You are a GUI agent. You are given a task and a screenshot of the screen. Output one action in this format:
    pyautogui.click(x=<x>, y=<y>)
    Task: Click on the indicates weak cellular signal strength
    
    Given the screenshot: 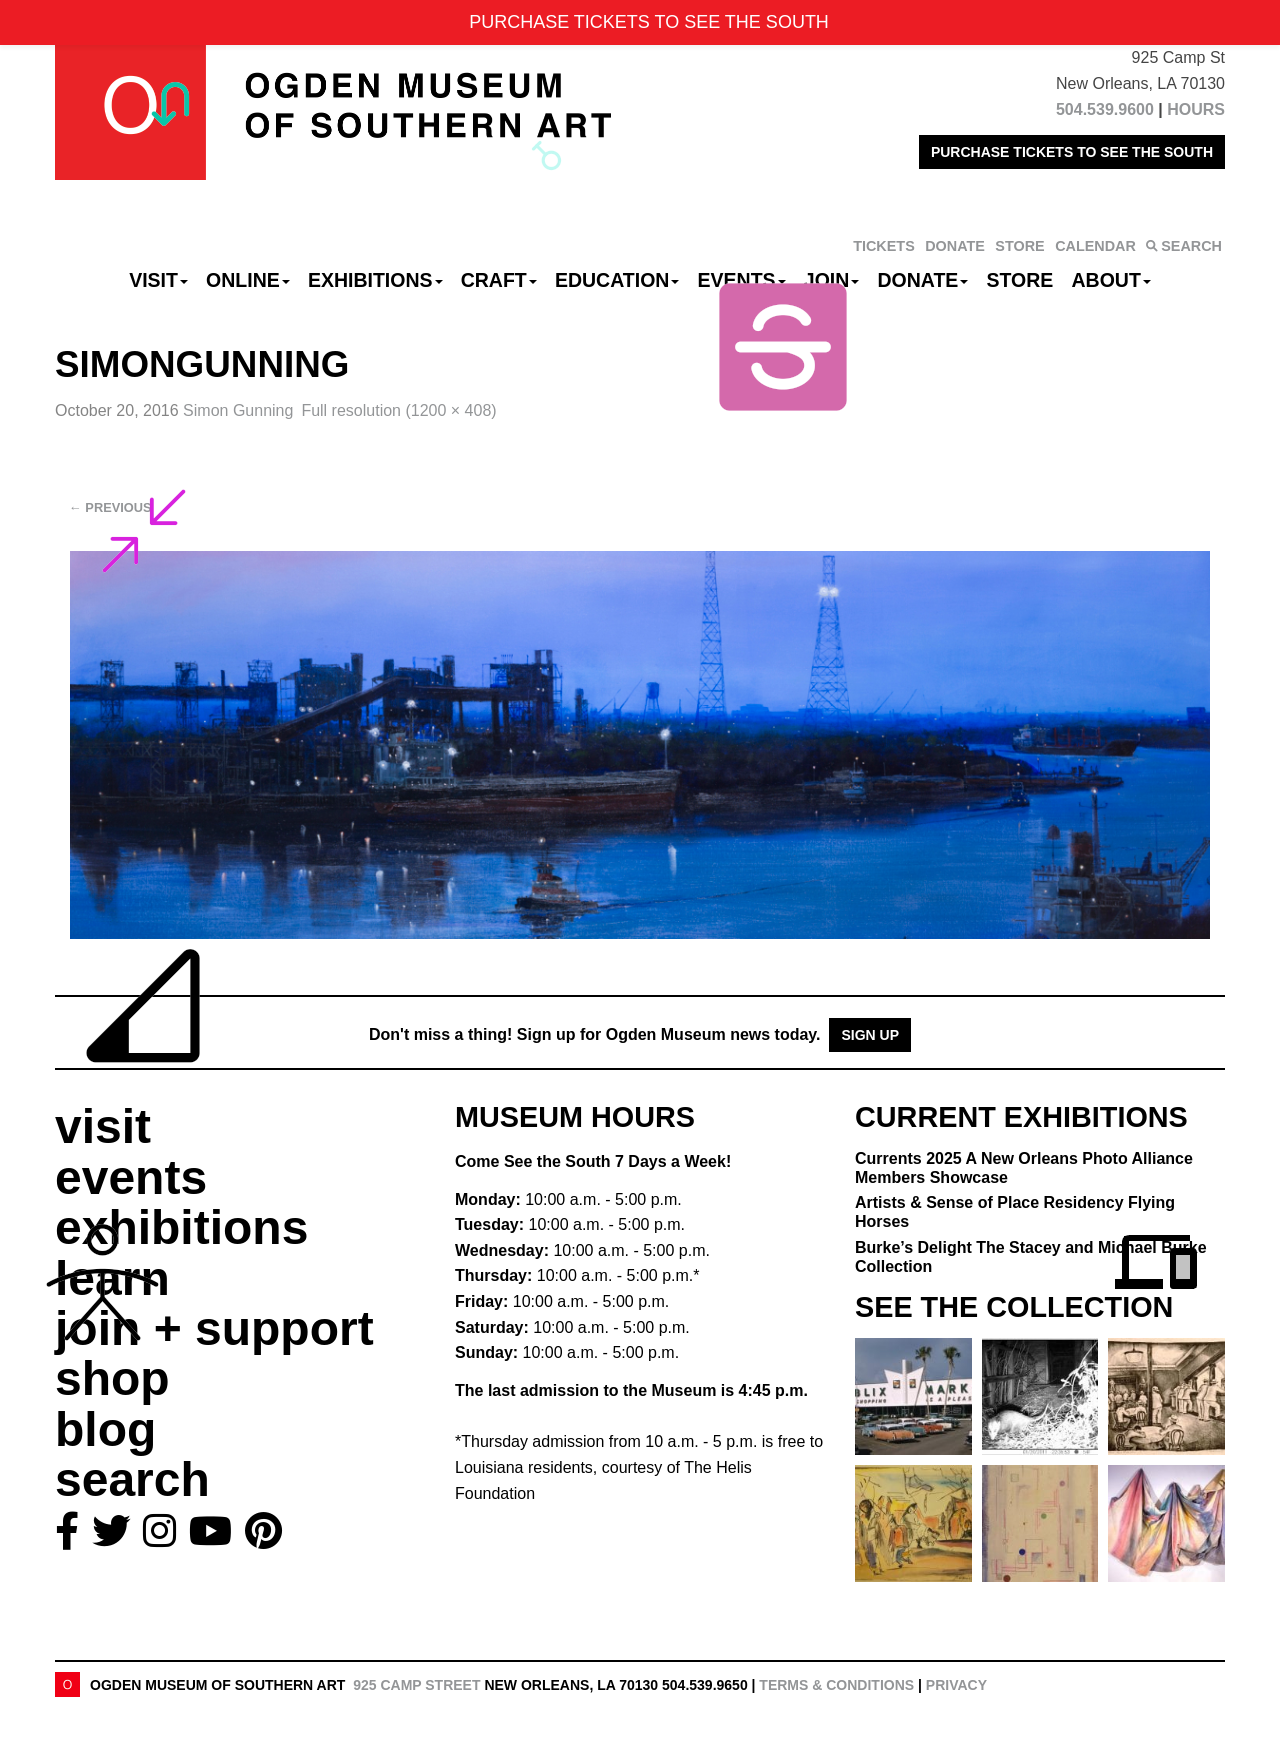 What is the action you would take?
    pyautogui.click(x=152, y=1010)
    